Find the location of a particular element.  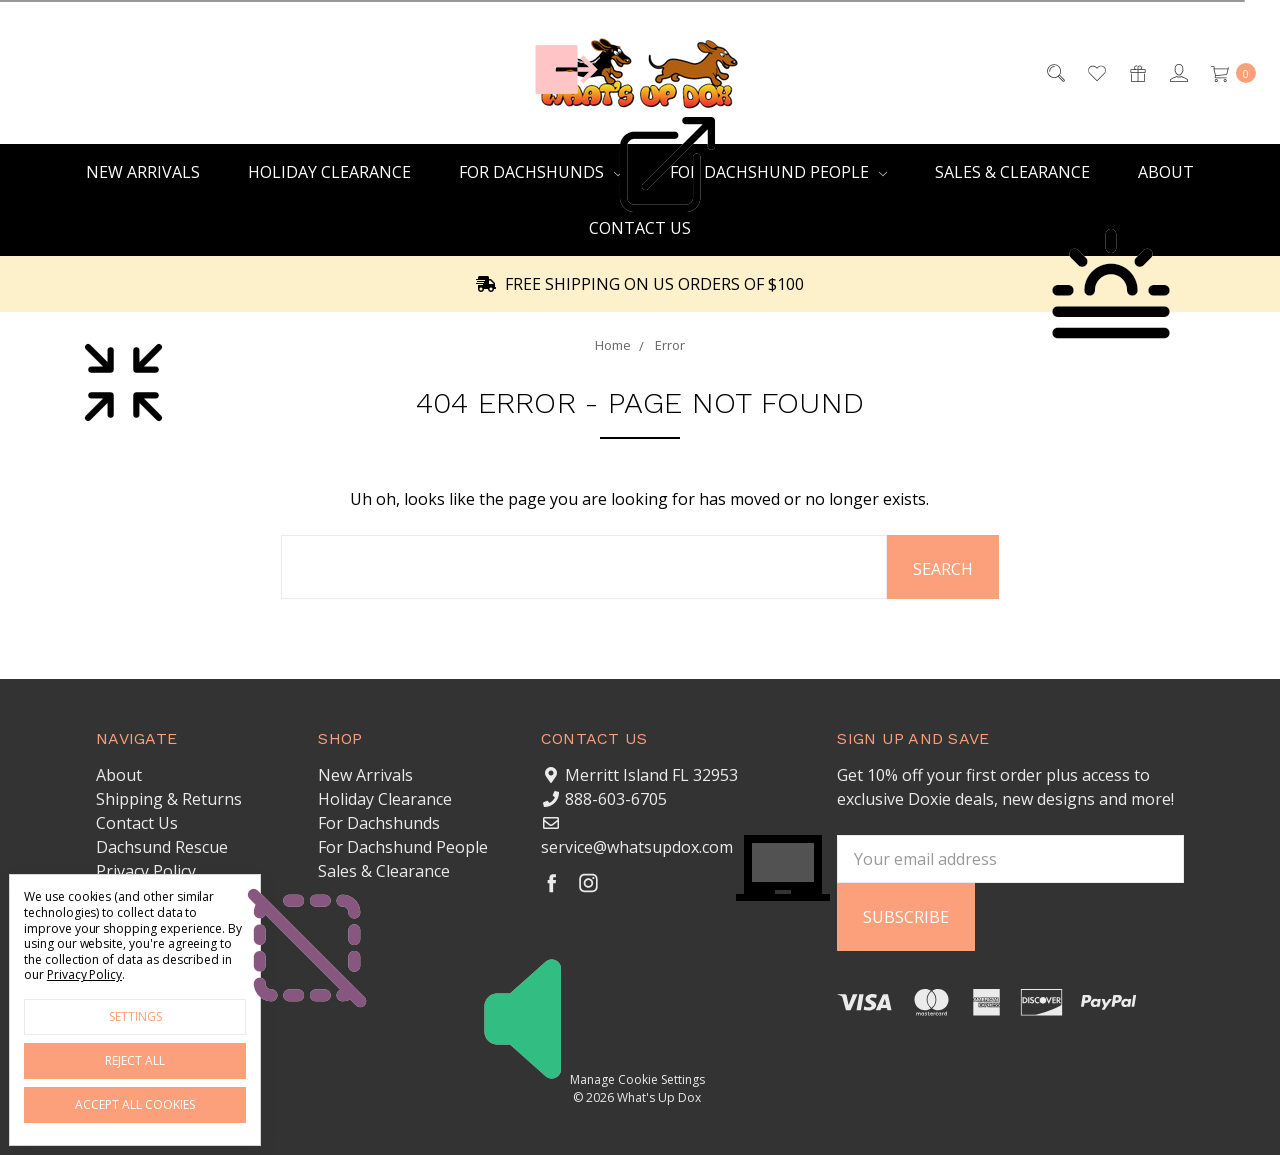

access chromebook or laptop settings is located at coordinates (783, 870).